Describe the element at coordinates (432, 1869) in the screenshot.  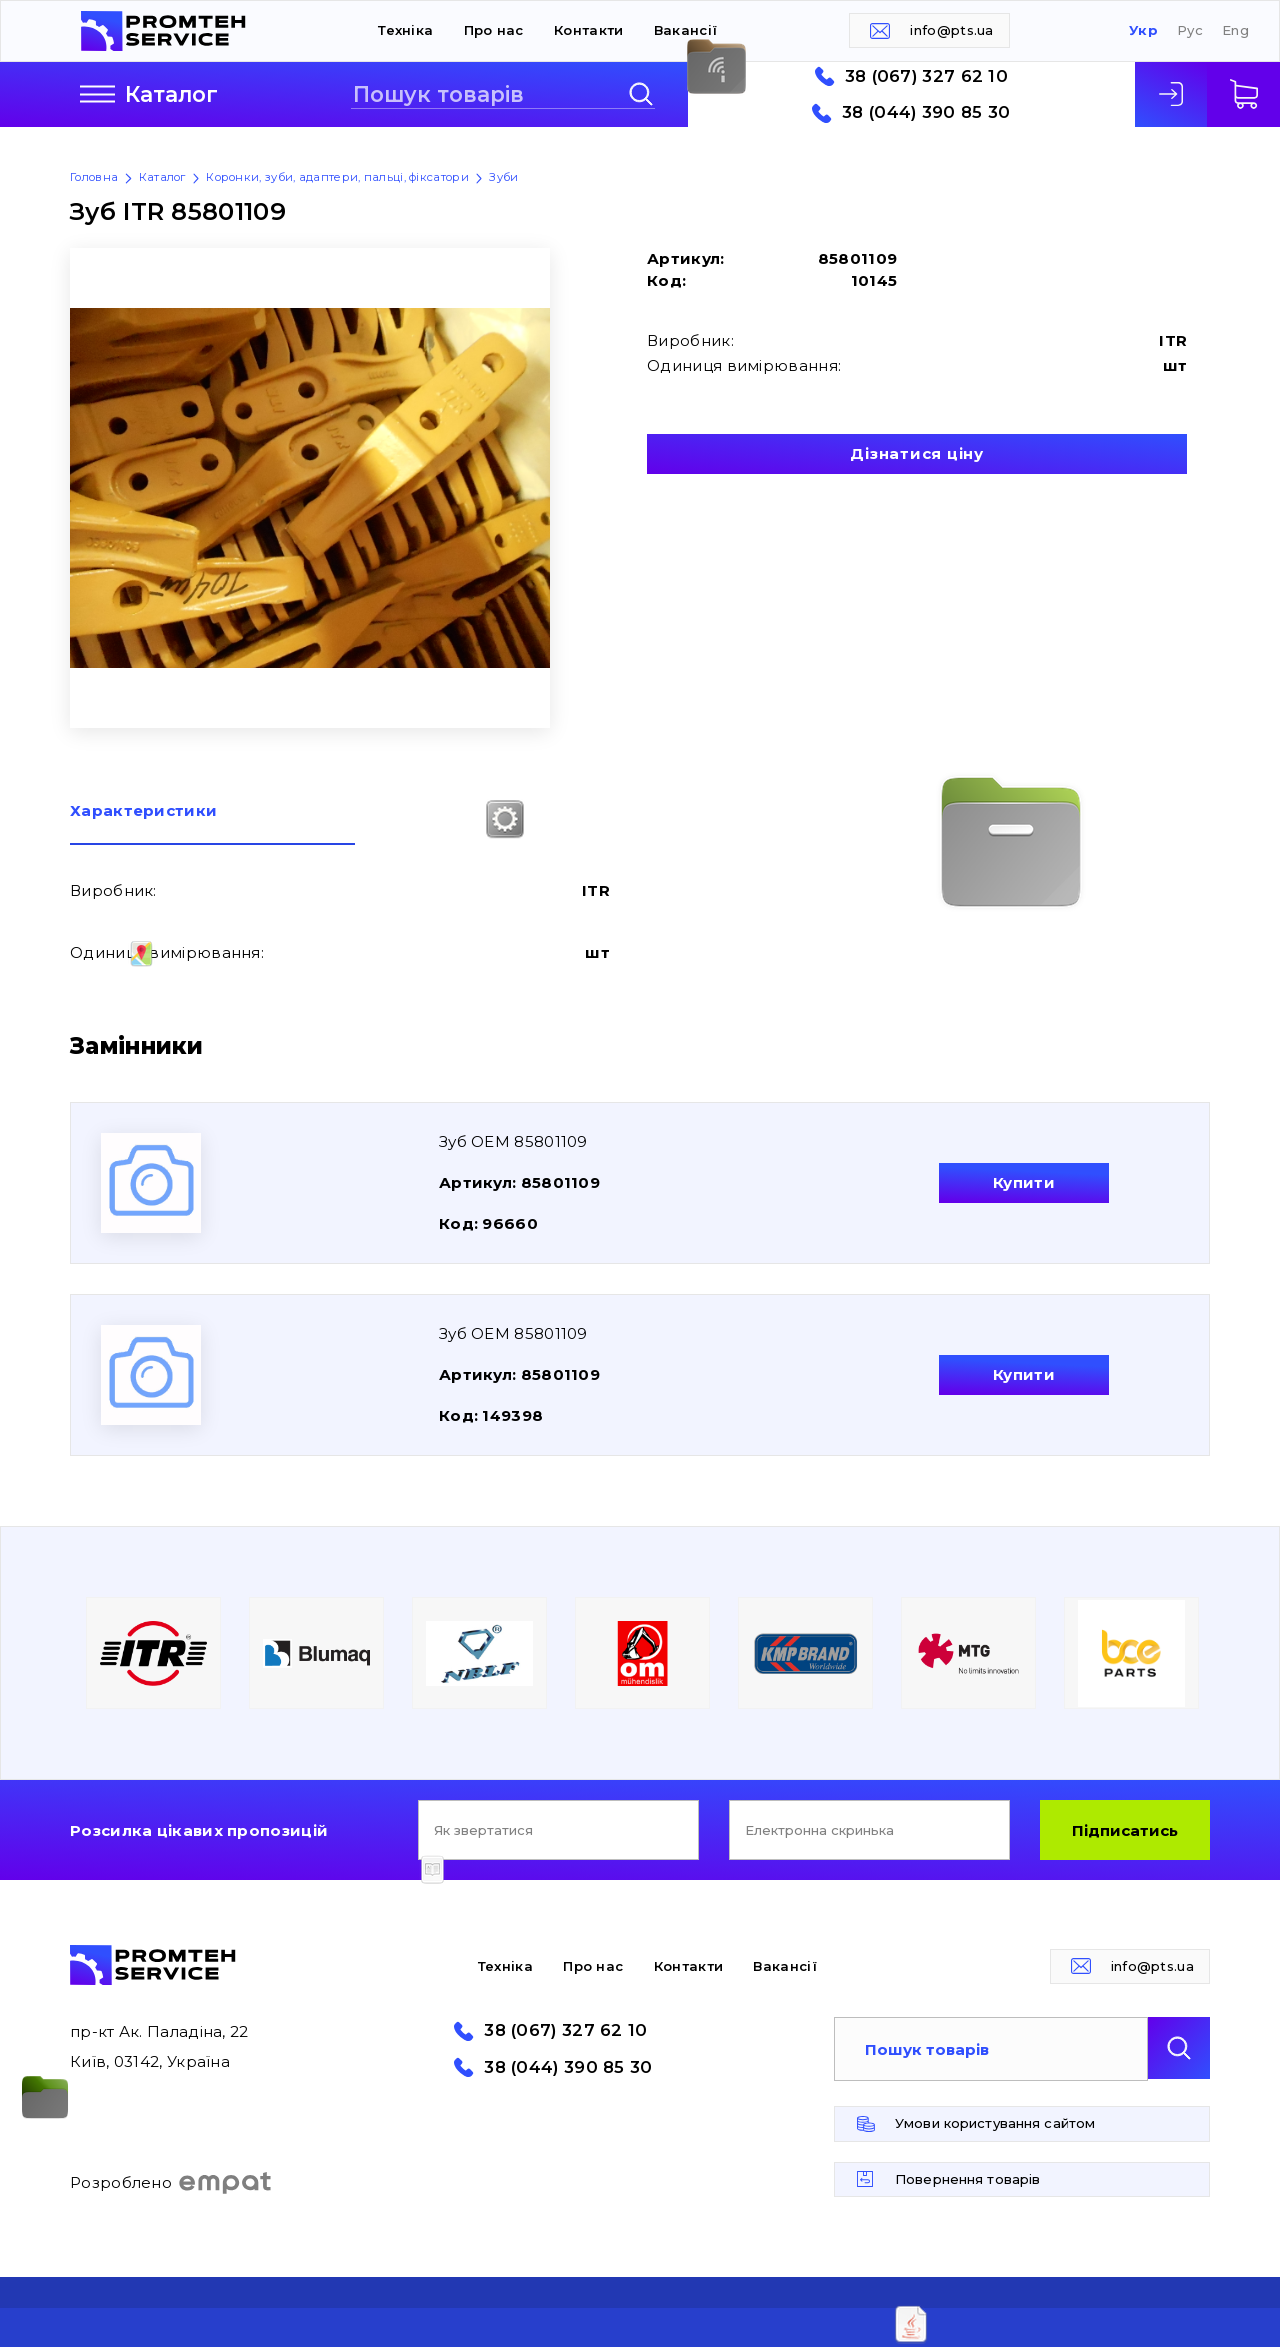
I see `open a mobipocket ebook file` at that location.